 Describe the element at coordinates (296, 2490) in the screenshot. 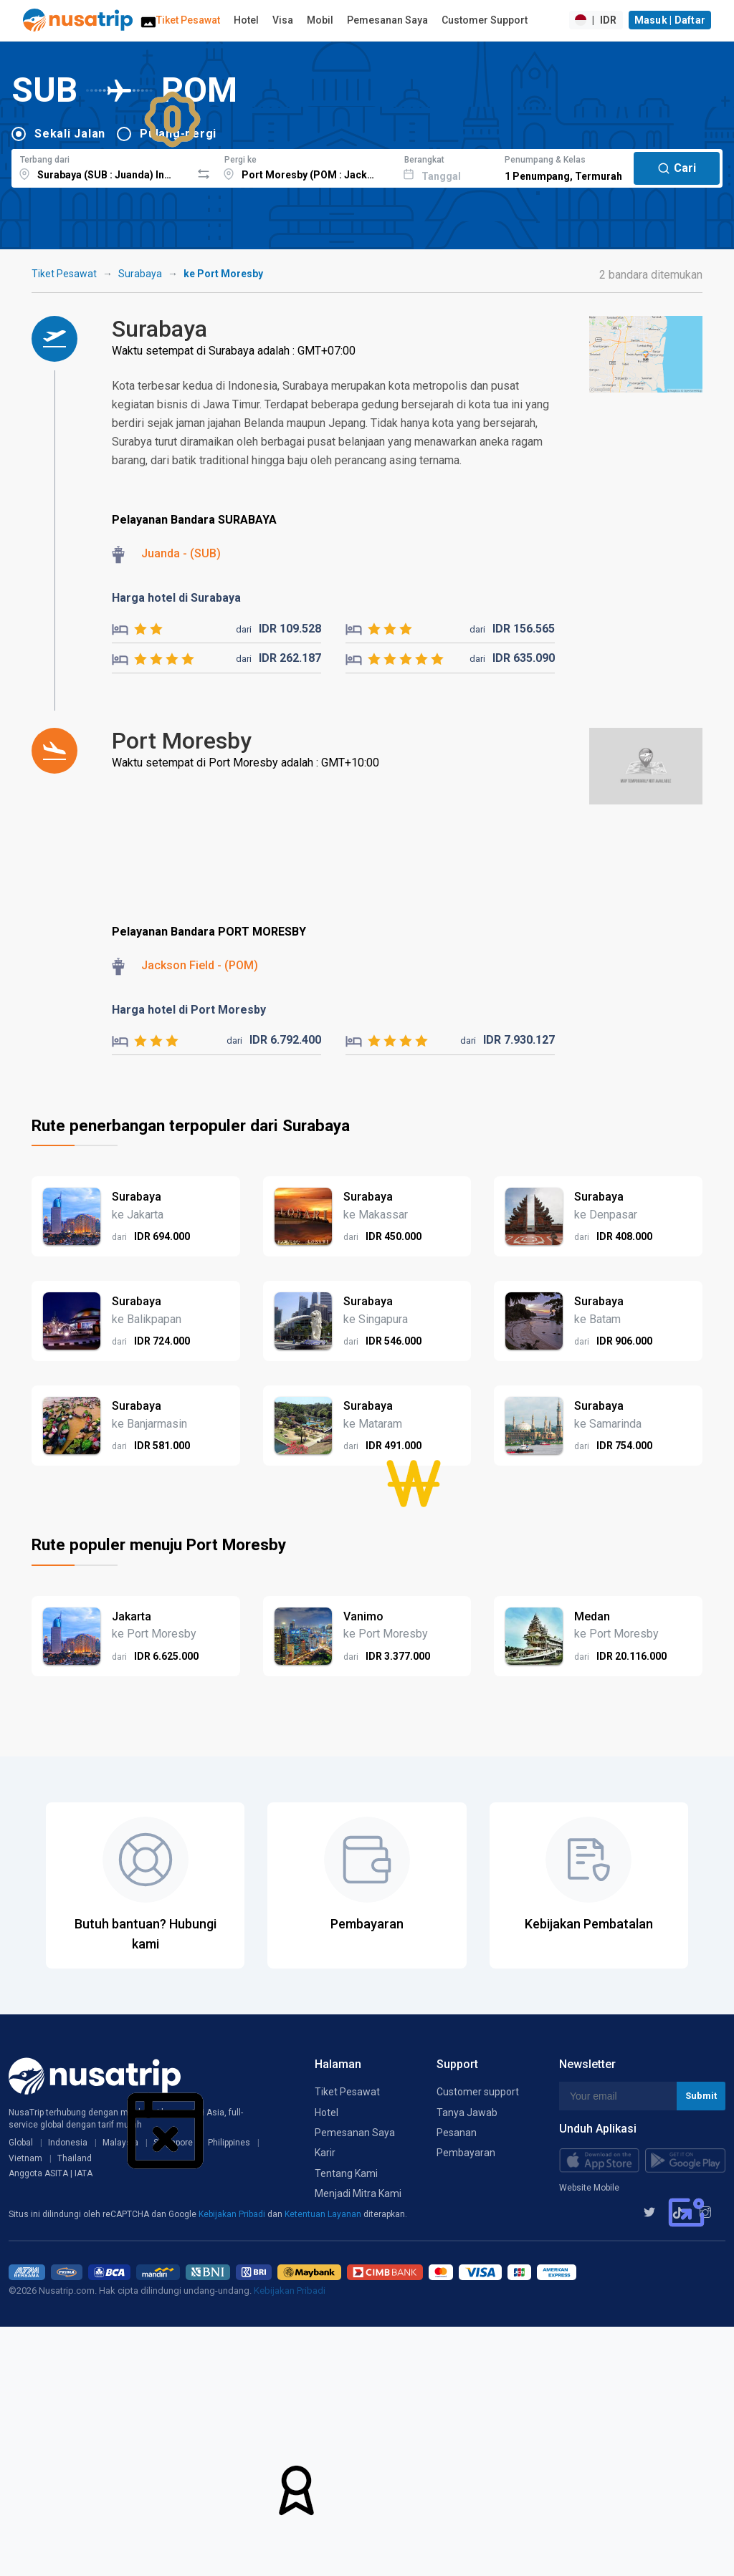

I see `view achievements or awards` at that location.